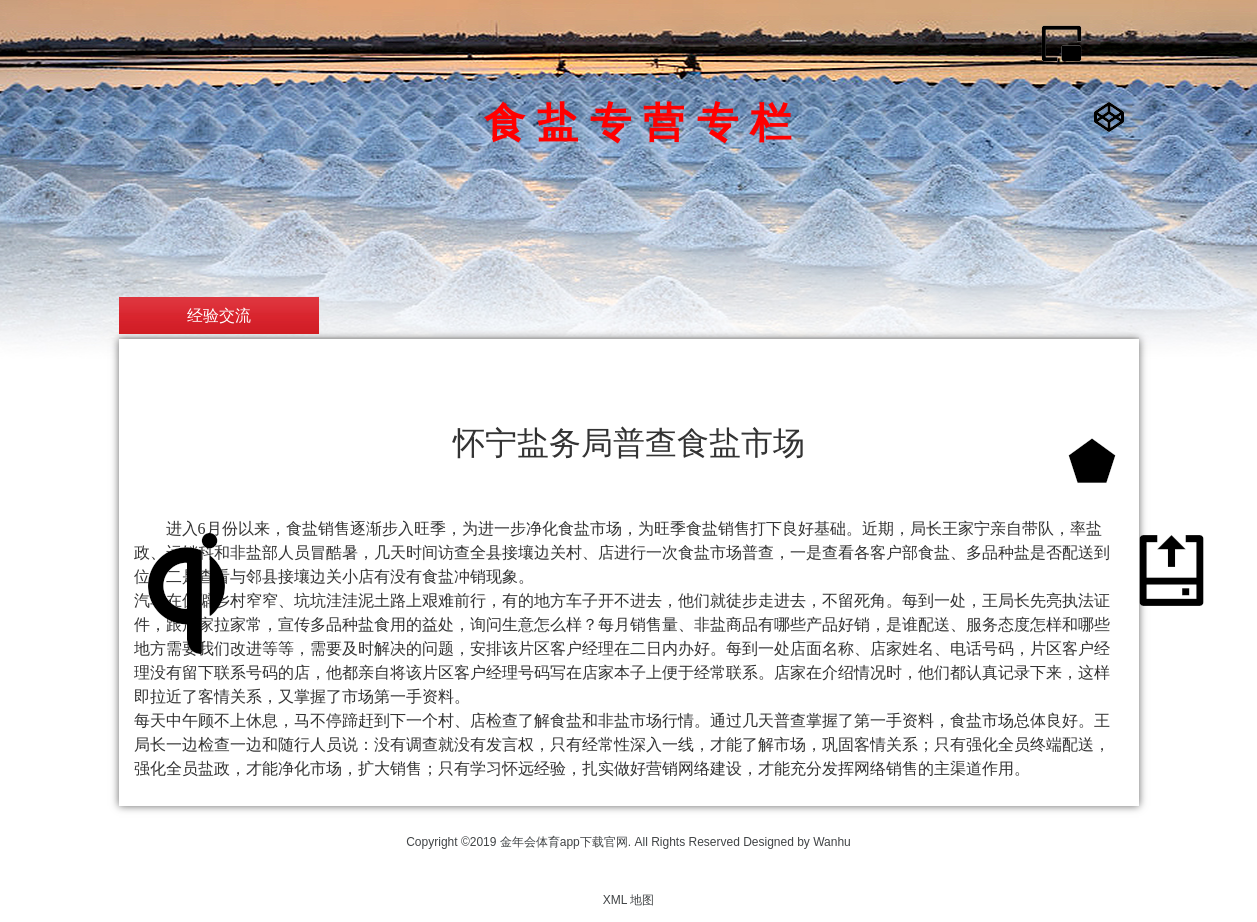 The image size is (1257, 922). Describe the element at coordinates (1092, 463) in the screenshot. I see `pentagon shape tool for design applications` at that location.